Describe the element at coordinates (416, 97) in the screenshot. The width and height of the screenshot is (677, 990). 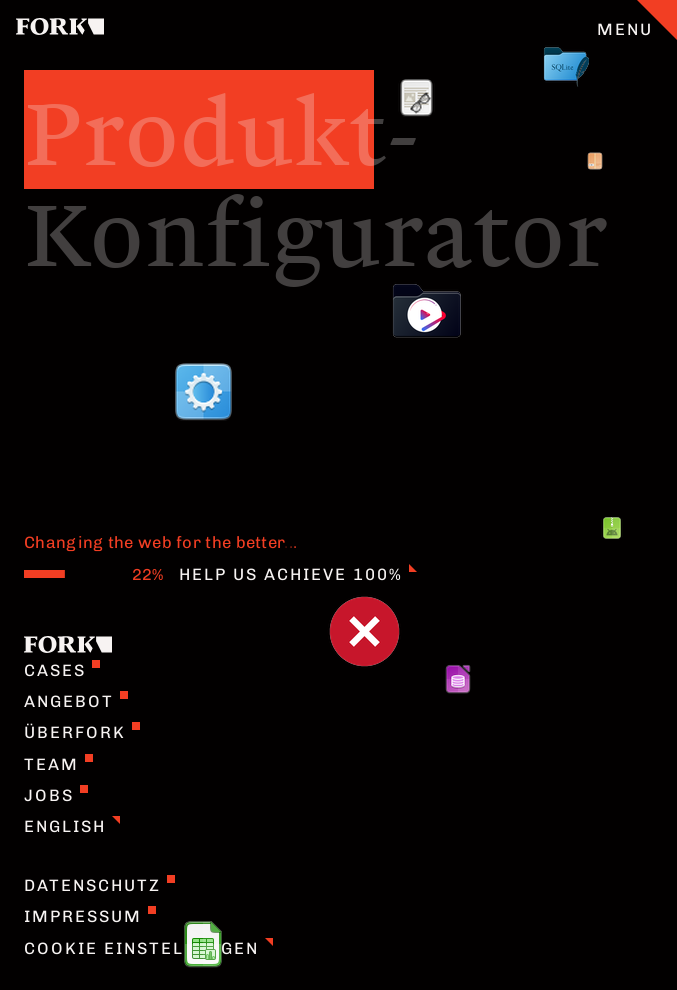
I see `open the documents app` at that location.